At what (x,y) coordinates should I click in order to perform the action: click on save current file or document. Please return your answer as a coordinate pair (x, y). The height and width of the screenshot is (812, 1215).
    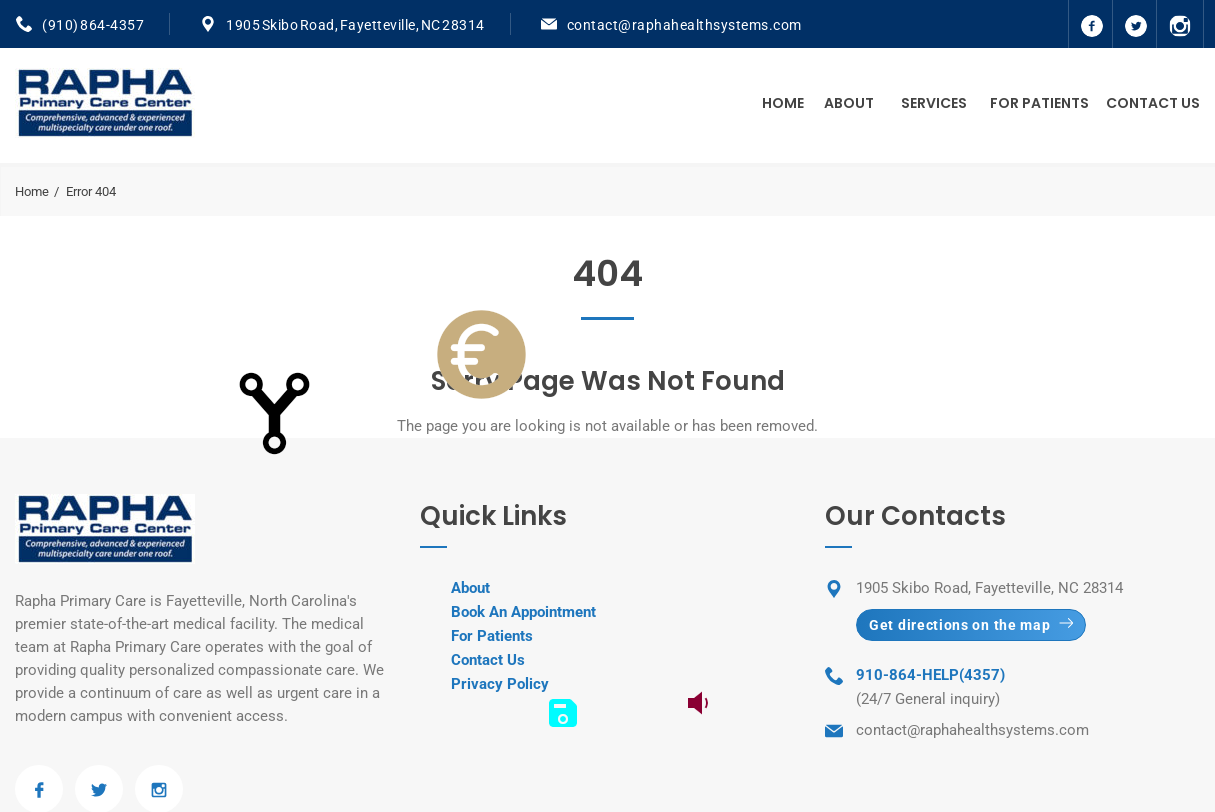
    Looking at the image, I should click on (563, 713).